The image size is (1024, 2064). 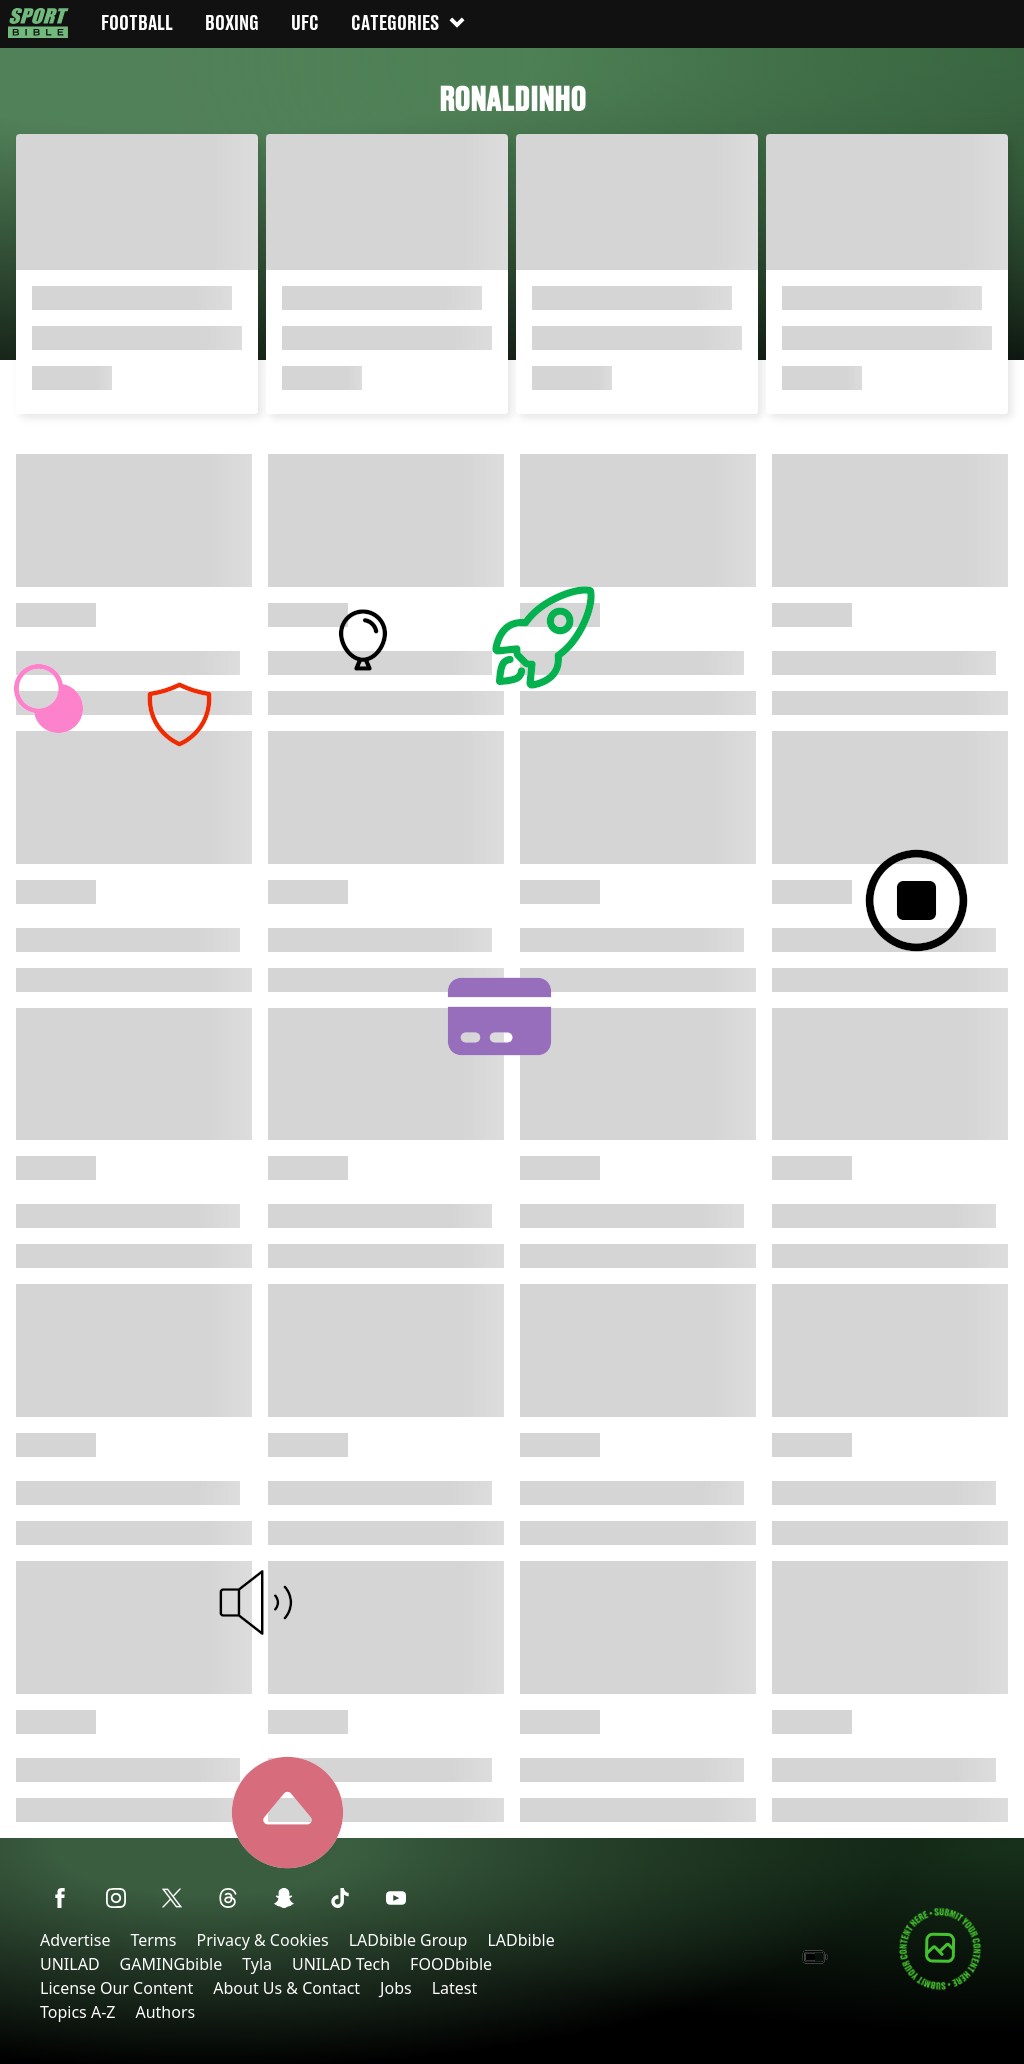 I want to click on launch or deploy an application, so click(x=543, y=637).